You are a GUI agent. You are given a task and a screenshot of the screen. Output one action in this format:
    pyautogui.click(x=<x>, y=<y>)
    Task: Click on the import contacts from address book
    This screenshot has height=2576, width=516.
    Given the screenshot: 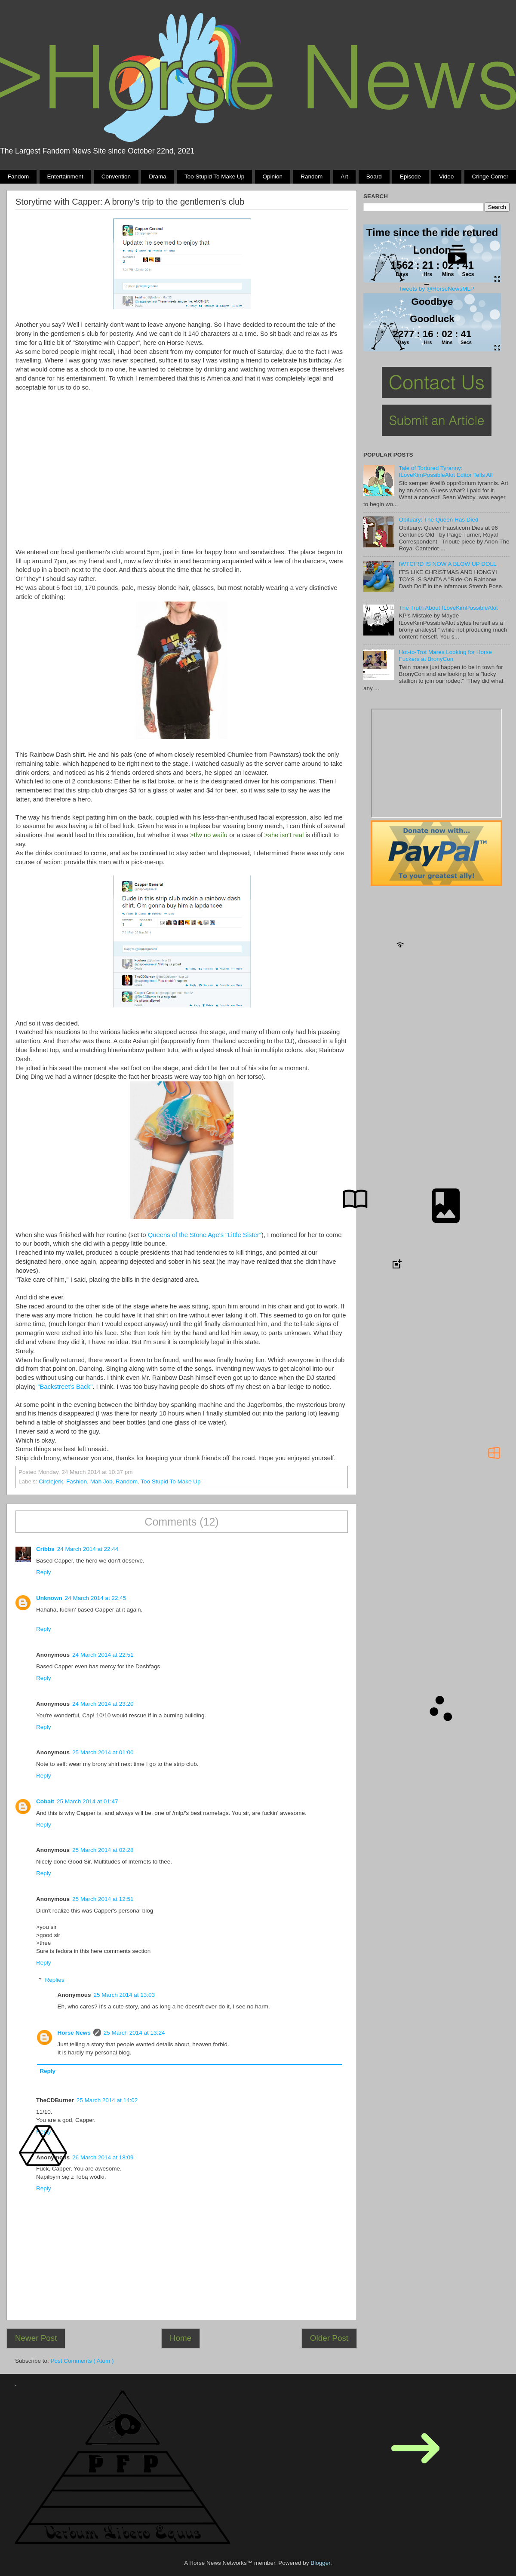 What is the action you would take?
    pyautogui.click(x=355, y=1198)
    